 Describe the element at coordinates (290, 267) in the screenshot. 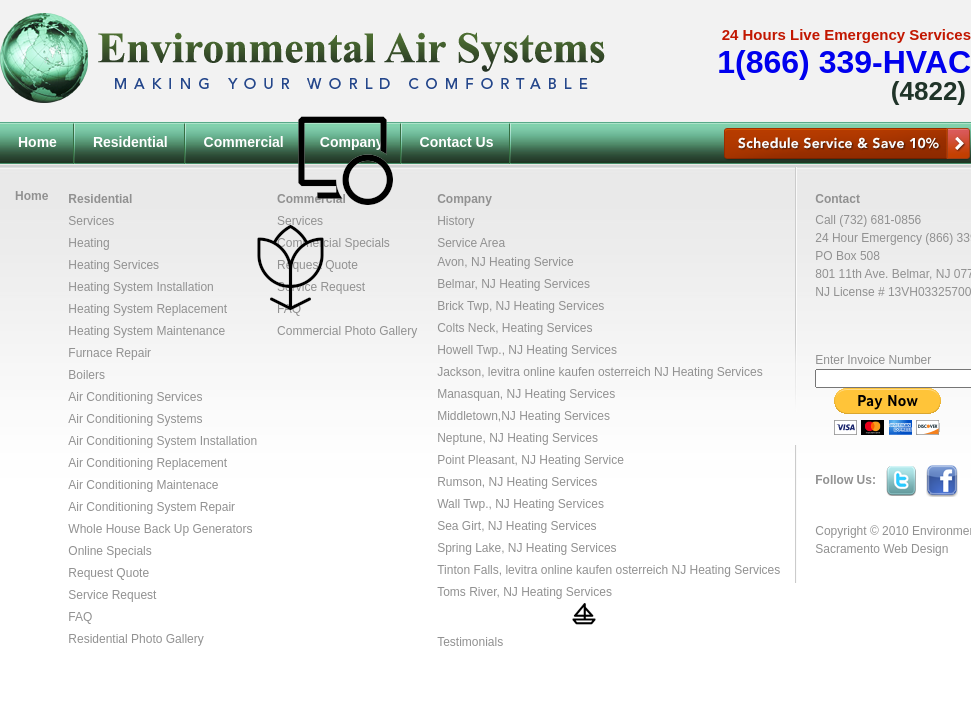

I see `view garden or plant-related content` at that location.